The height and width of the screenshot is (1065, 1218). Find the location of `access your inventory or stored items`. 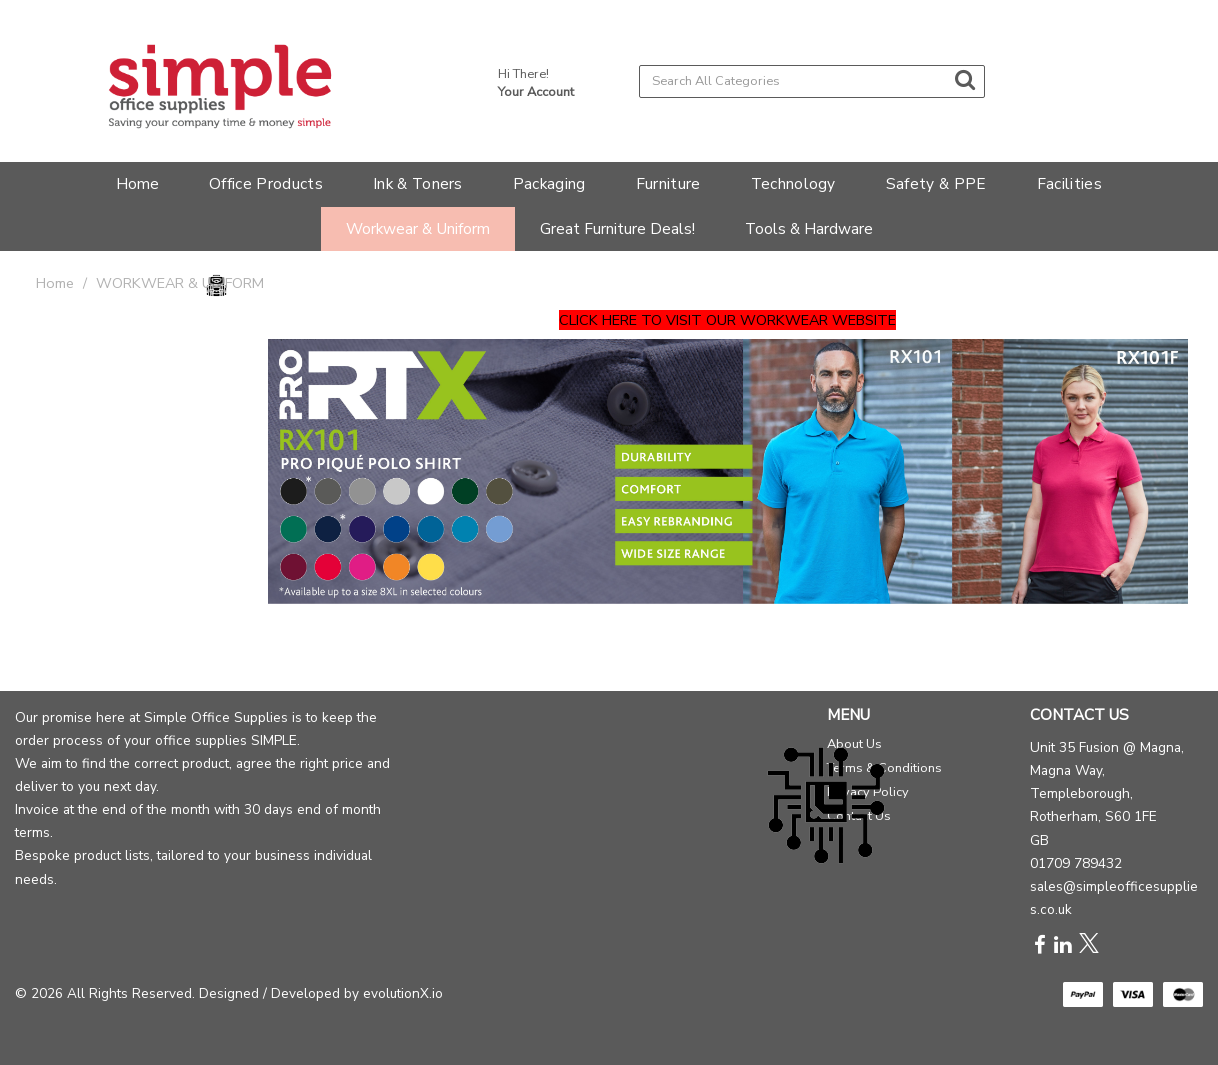

access your inventory or stored items is located at coordinates (216, 285).